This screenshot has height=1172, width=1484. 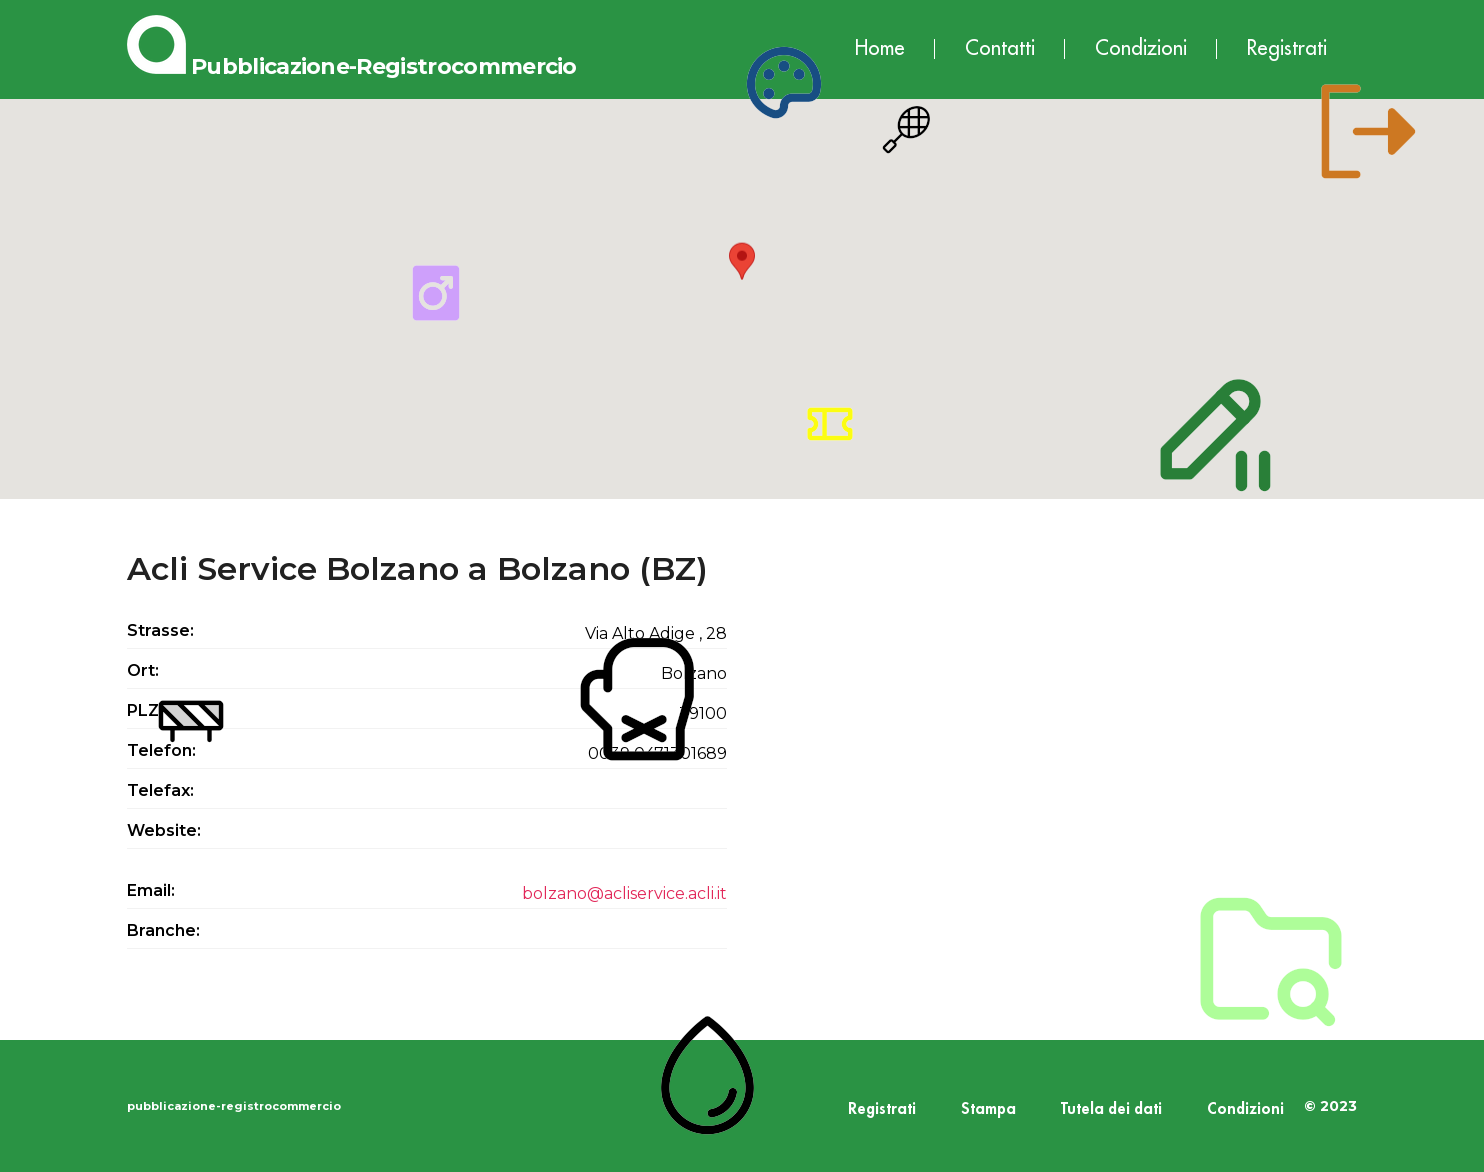 I want to click on indicates a blocked or restricted area, so click(x=191, y=719).